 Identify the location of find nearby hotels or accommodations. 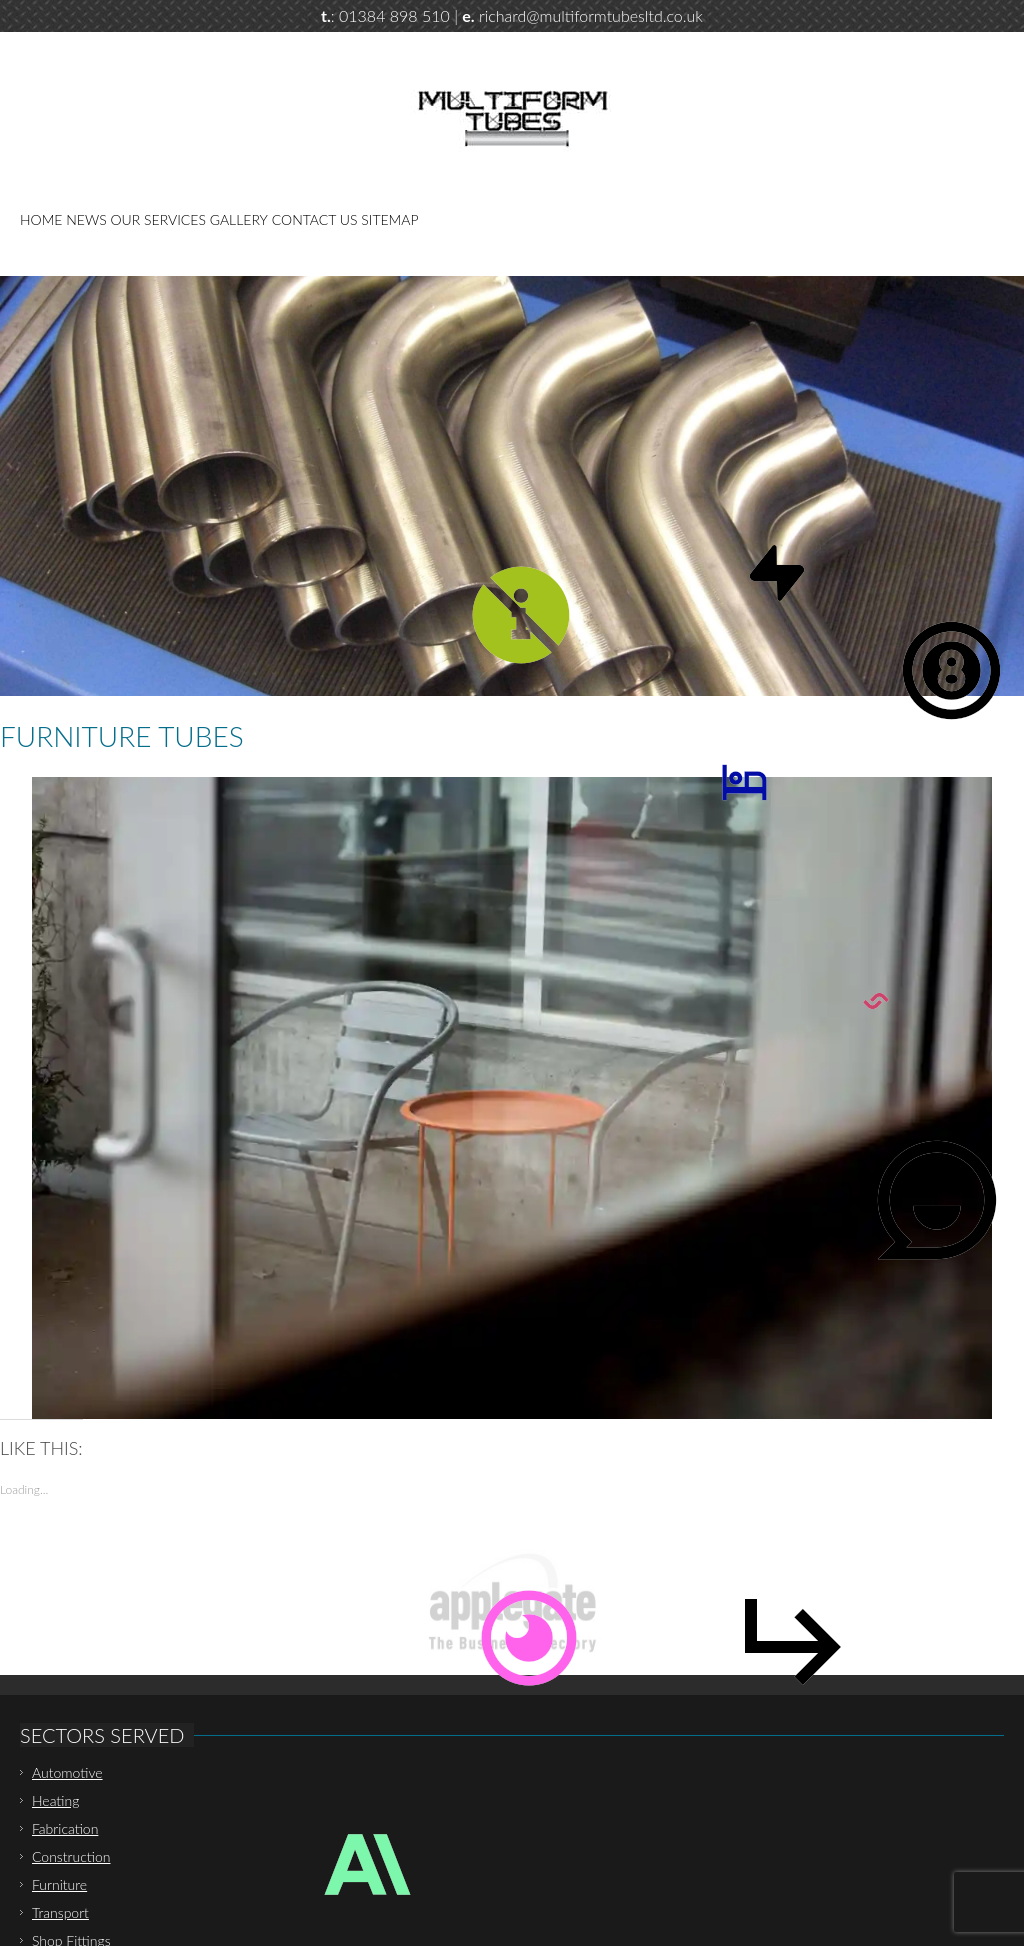
(744, 782).